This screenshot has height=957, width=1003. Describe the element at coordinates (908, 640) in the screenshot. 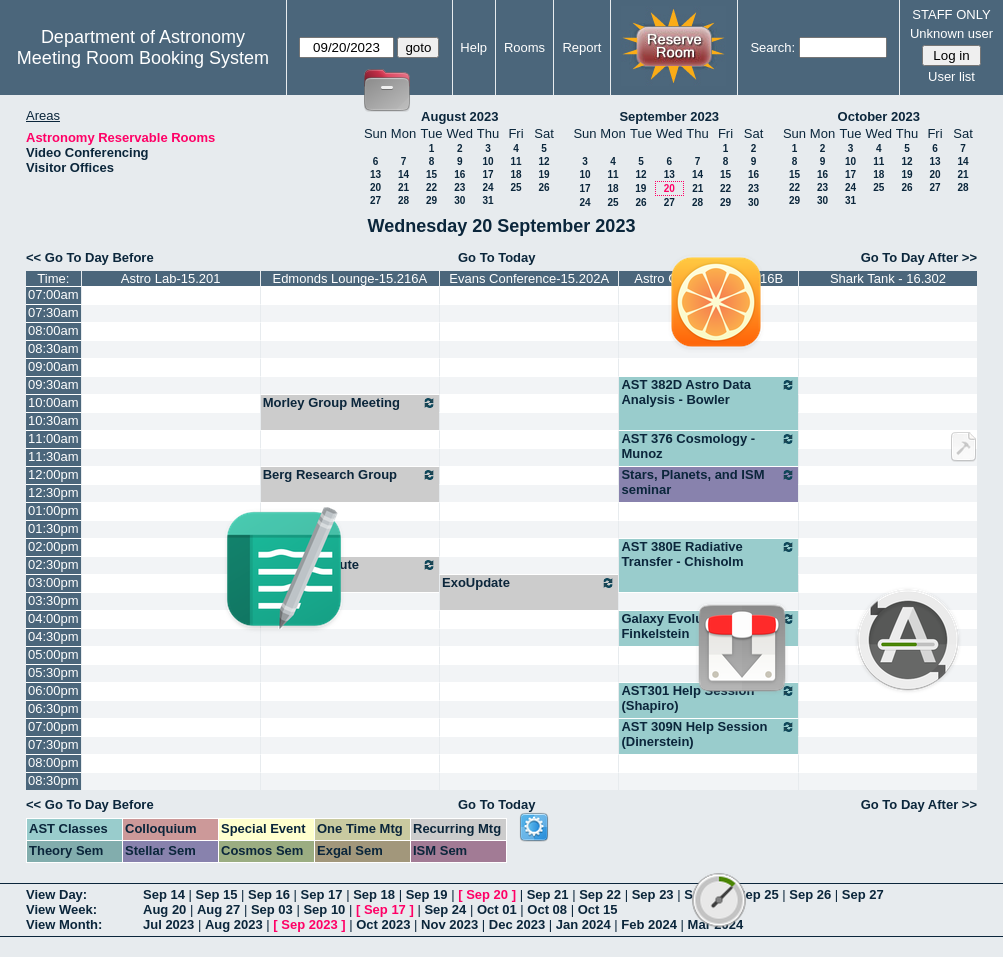

I see `open the software updater application` at that location.